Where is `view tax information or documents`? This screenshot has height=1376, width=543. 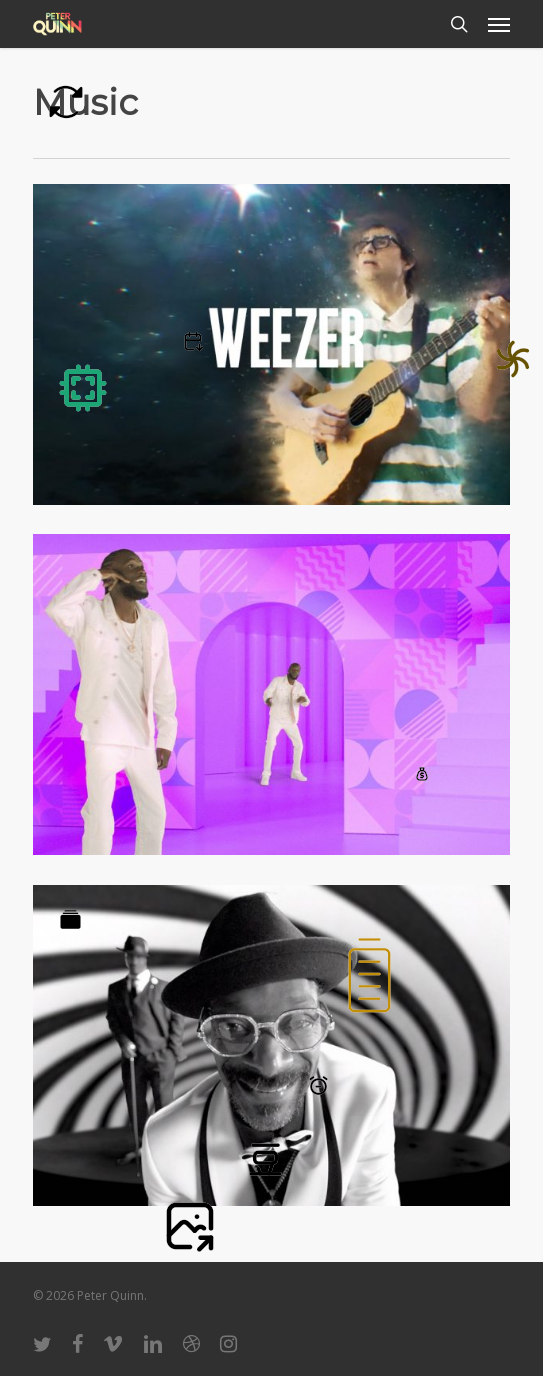
view tax information or documents is located at coordinates (422, 774).